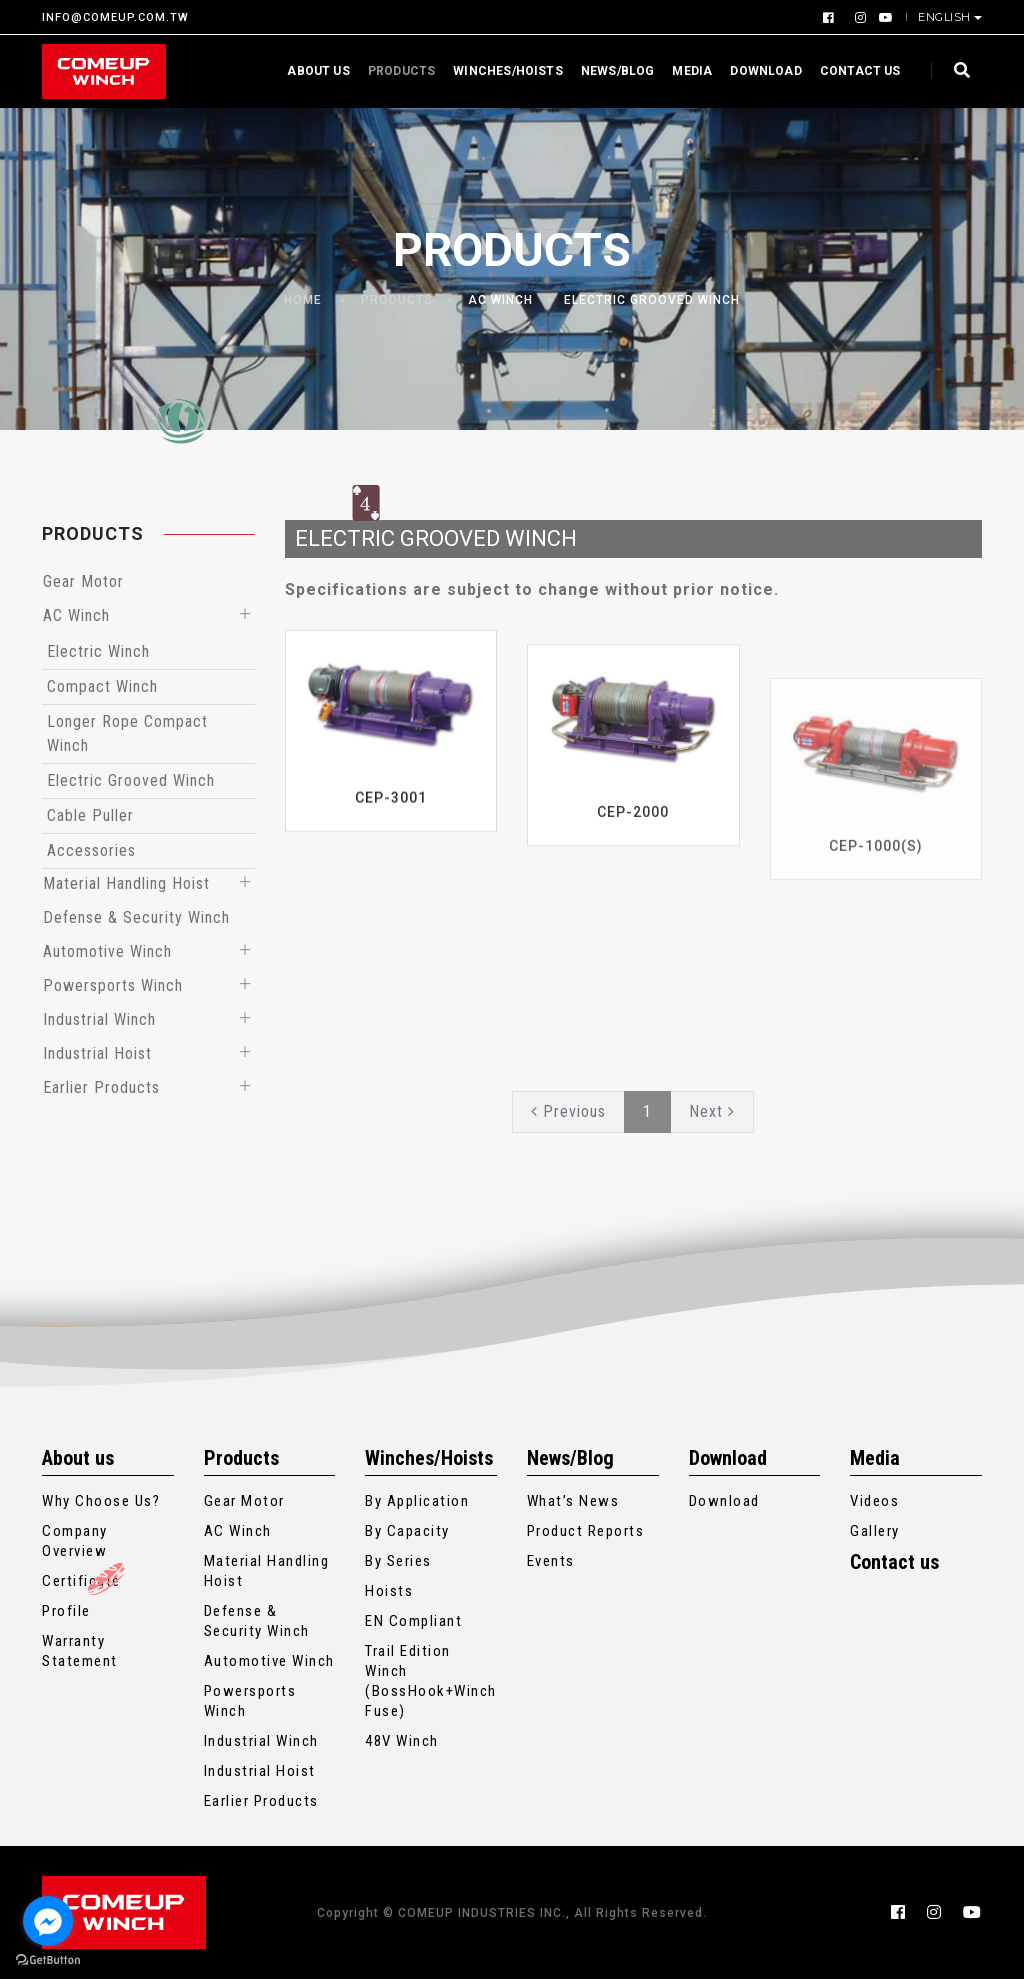  What do you see at coordinates (180, 420) in the screenshot?
I see `activate beast vision or predator sense mode` at bounding box center [180, 420].